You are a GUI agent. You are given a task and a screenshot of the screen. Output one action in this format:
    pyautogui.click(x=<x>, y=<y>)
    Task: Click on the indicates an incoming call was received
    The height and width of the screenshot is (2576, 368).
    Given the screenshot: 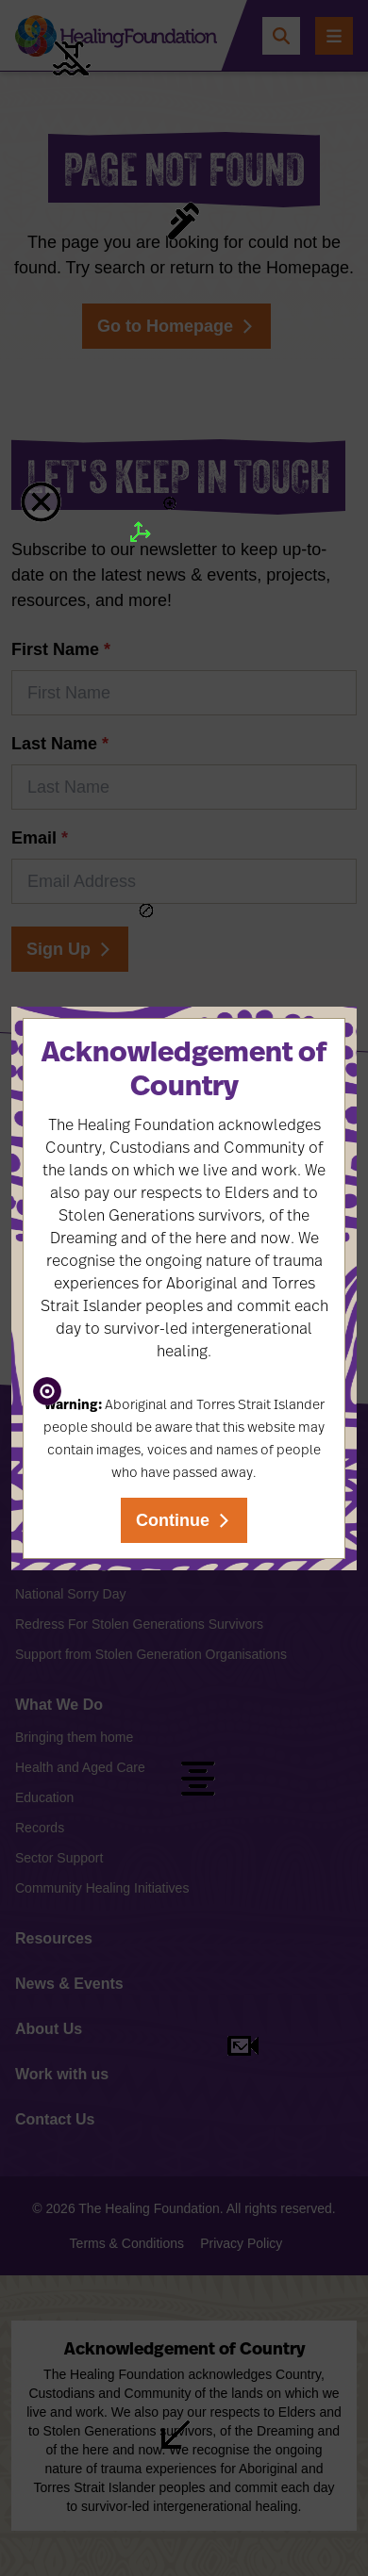 What is the action you would take?
    pyautogui.click(x=175, y=2435)
    